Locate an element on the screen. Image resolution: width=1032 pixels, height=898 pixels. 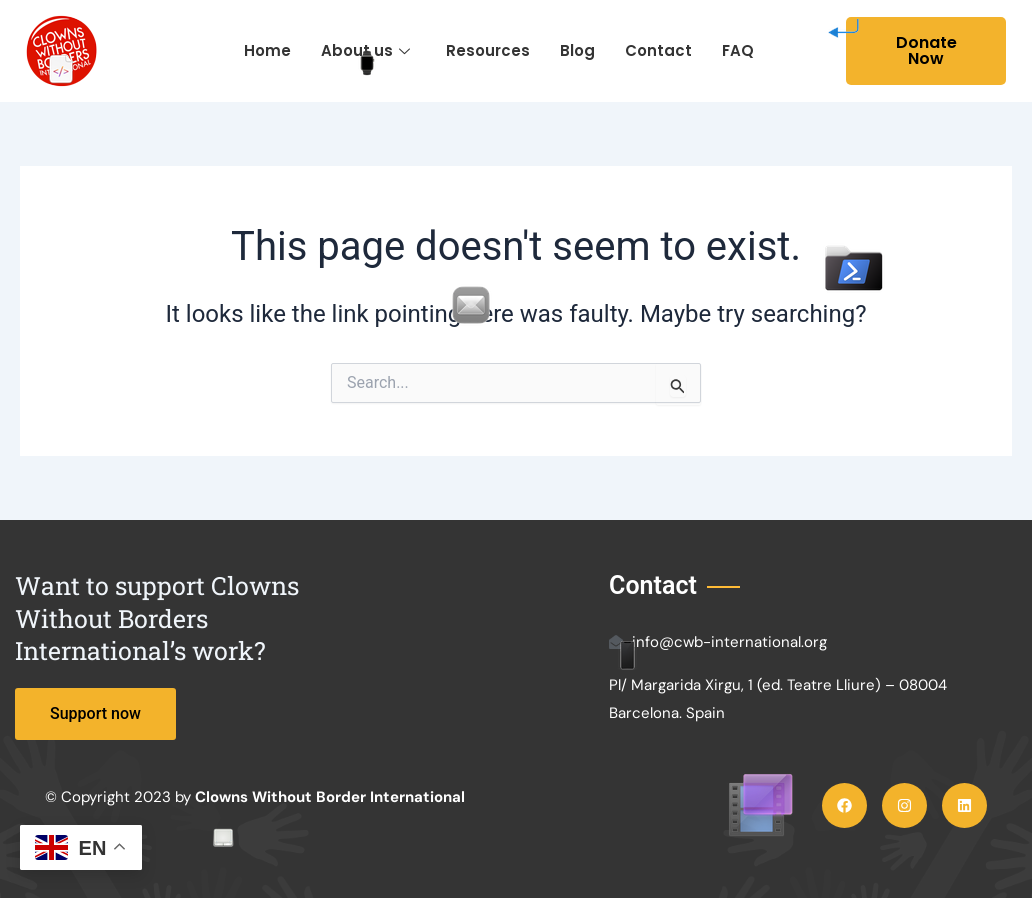
apple watch series 3 device icon is located at coordinates (367, 63).